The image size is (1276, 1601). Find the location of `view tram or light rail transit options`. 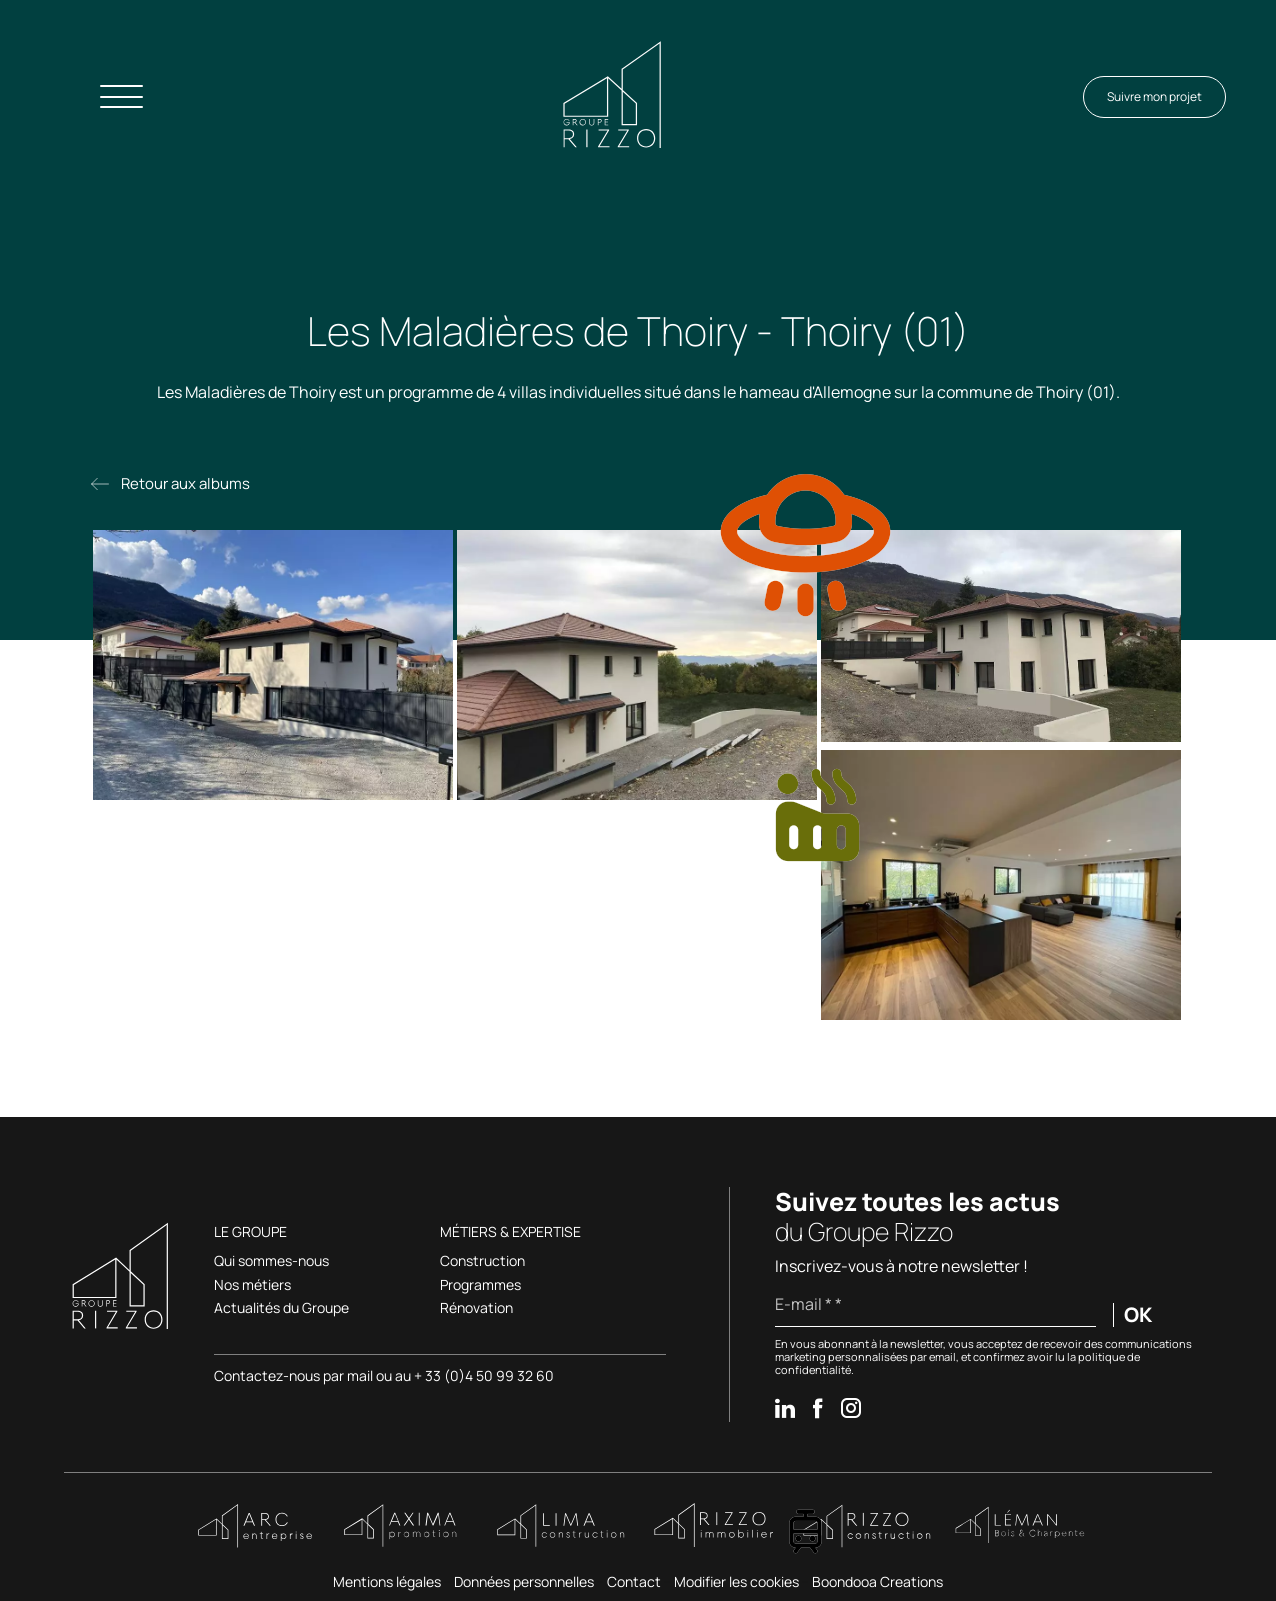

view tram or light rail transit options is located at coordinates (805, 1531).